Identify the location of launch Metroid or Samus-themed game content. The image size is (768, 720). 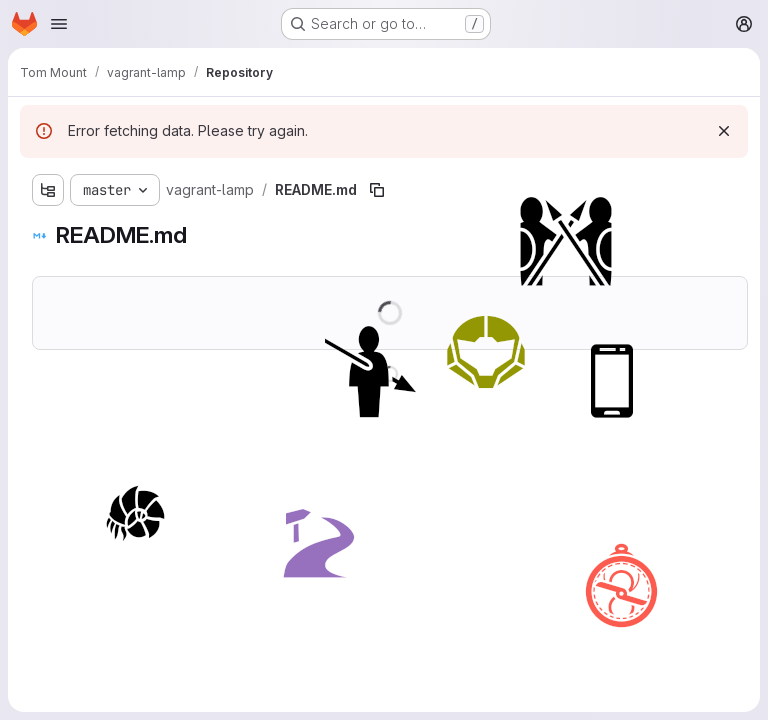
(486, 352).